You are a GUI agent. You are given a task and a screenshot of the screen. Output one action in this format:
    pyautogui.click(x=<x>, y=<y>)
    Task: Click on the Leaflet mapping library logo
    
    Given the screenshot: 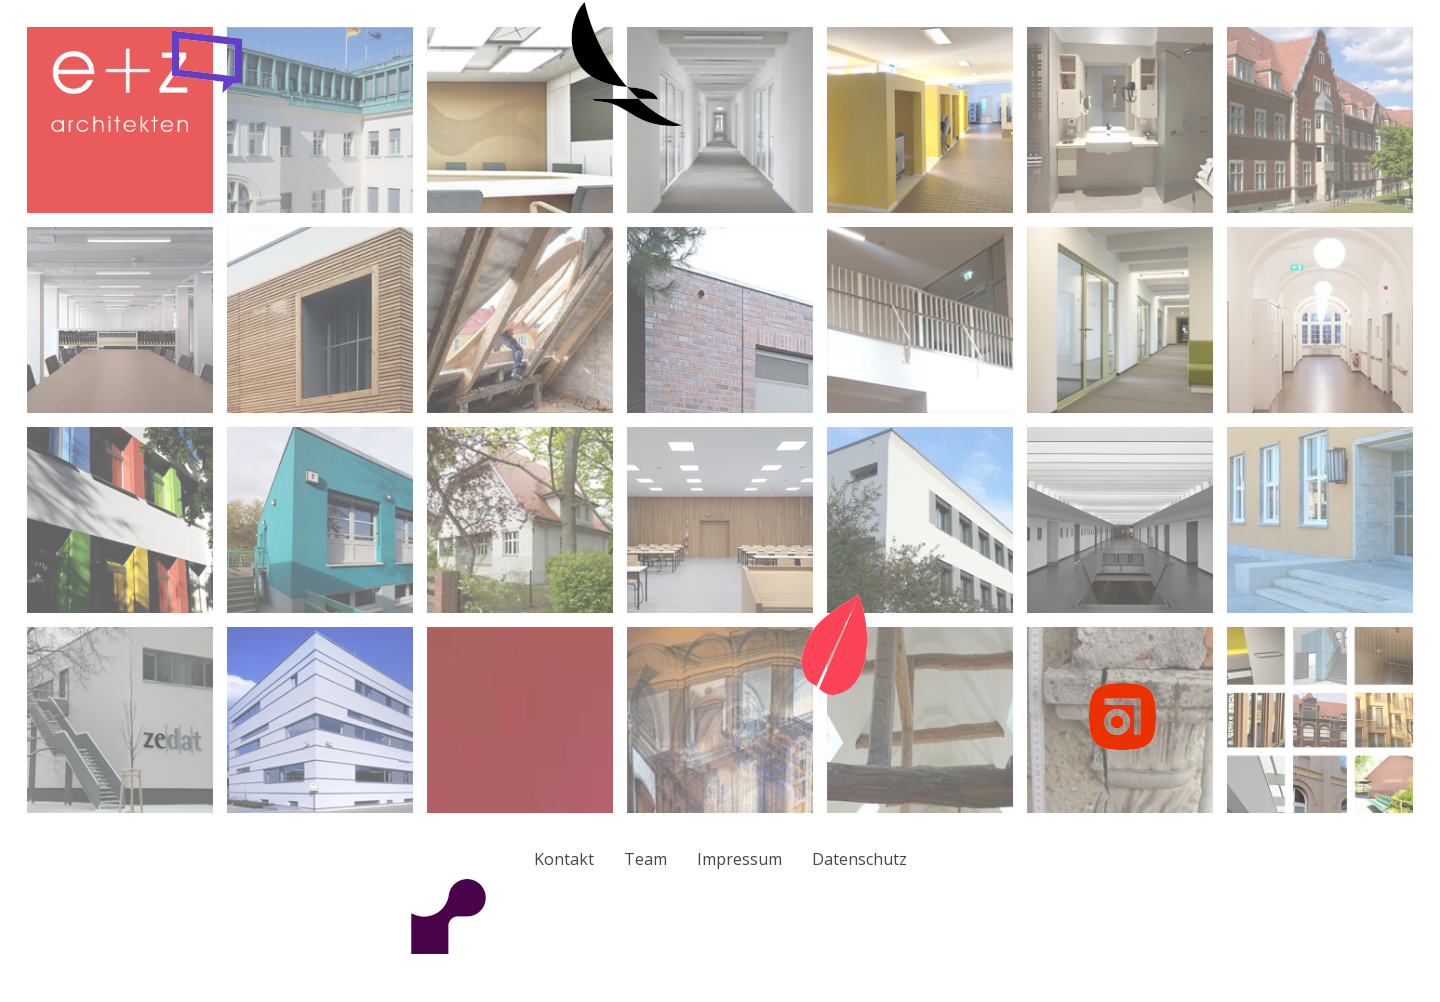 What is the action you would take?
    pyautogui.click(x=834, y=644)
    